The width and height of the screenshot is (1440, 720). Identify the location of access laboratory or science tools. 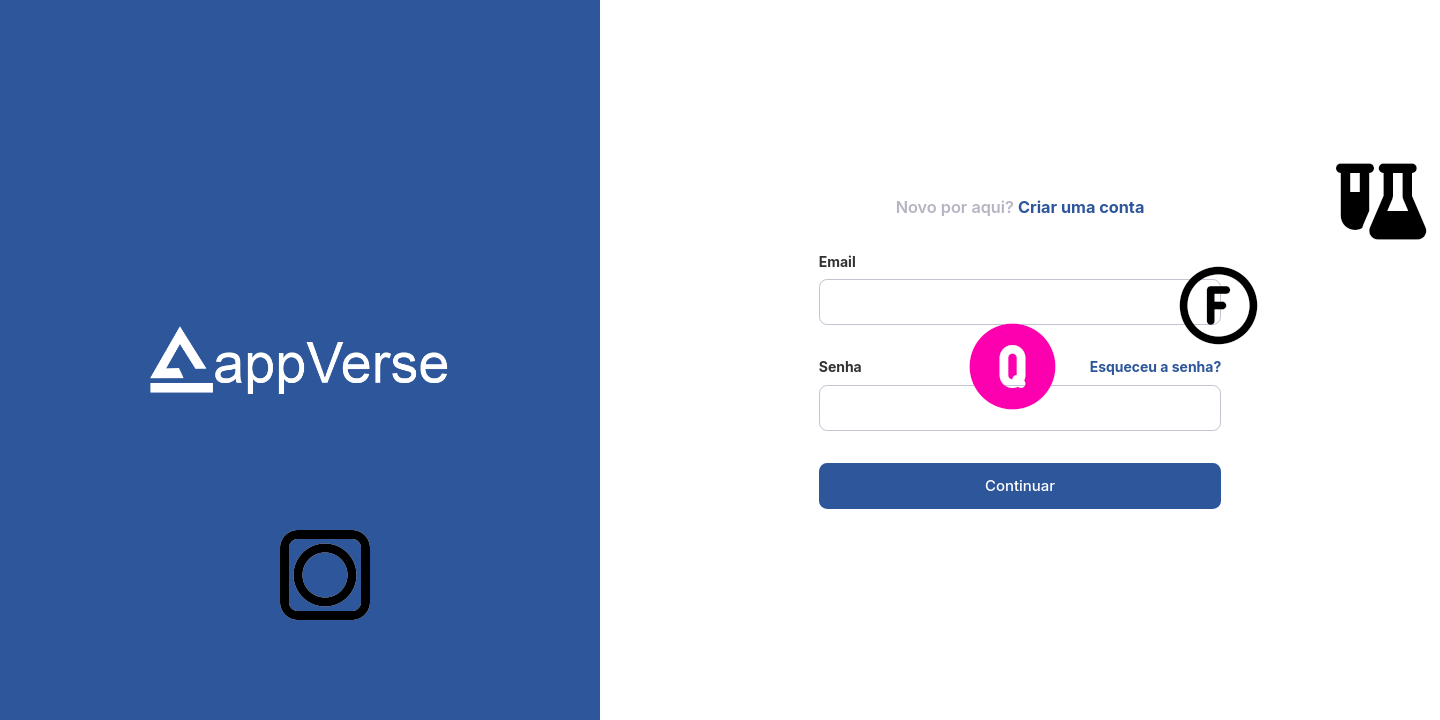
(1383, 201).